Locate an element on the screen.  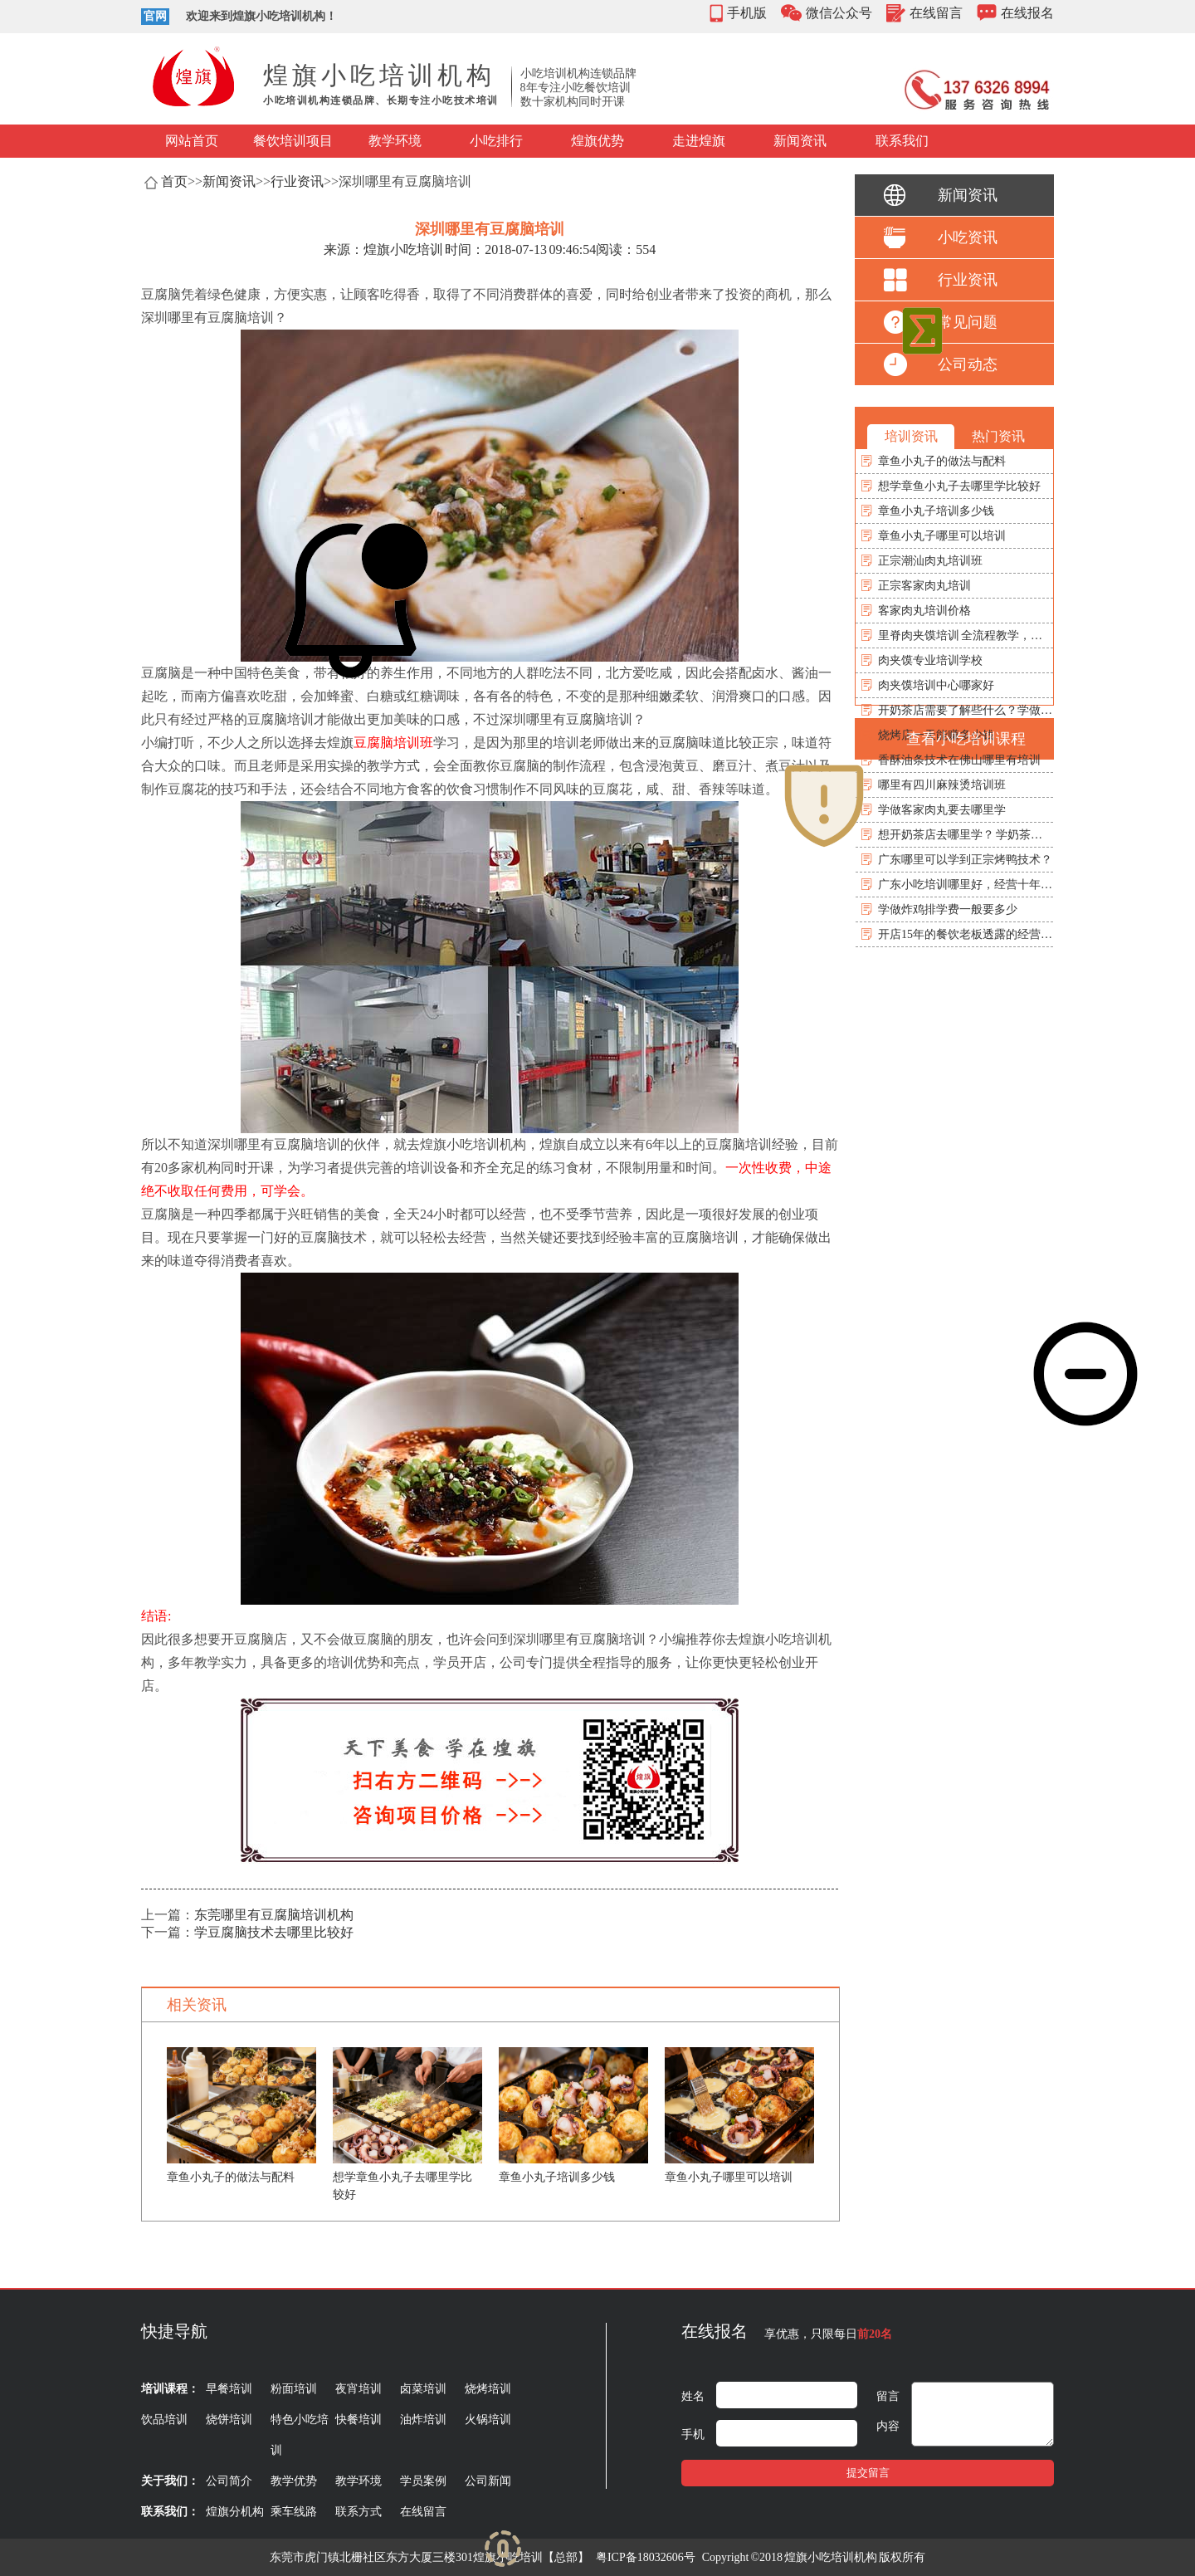
indicates a pending or in-progress queue item is located at coordinates (503, 2549).